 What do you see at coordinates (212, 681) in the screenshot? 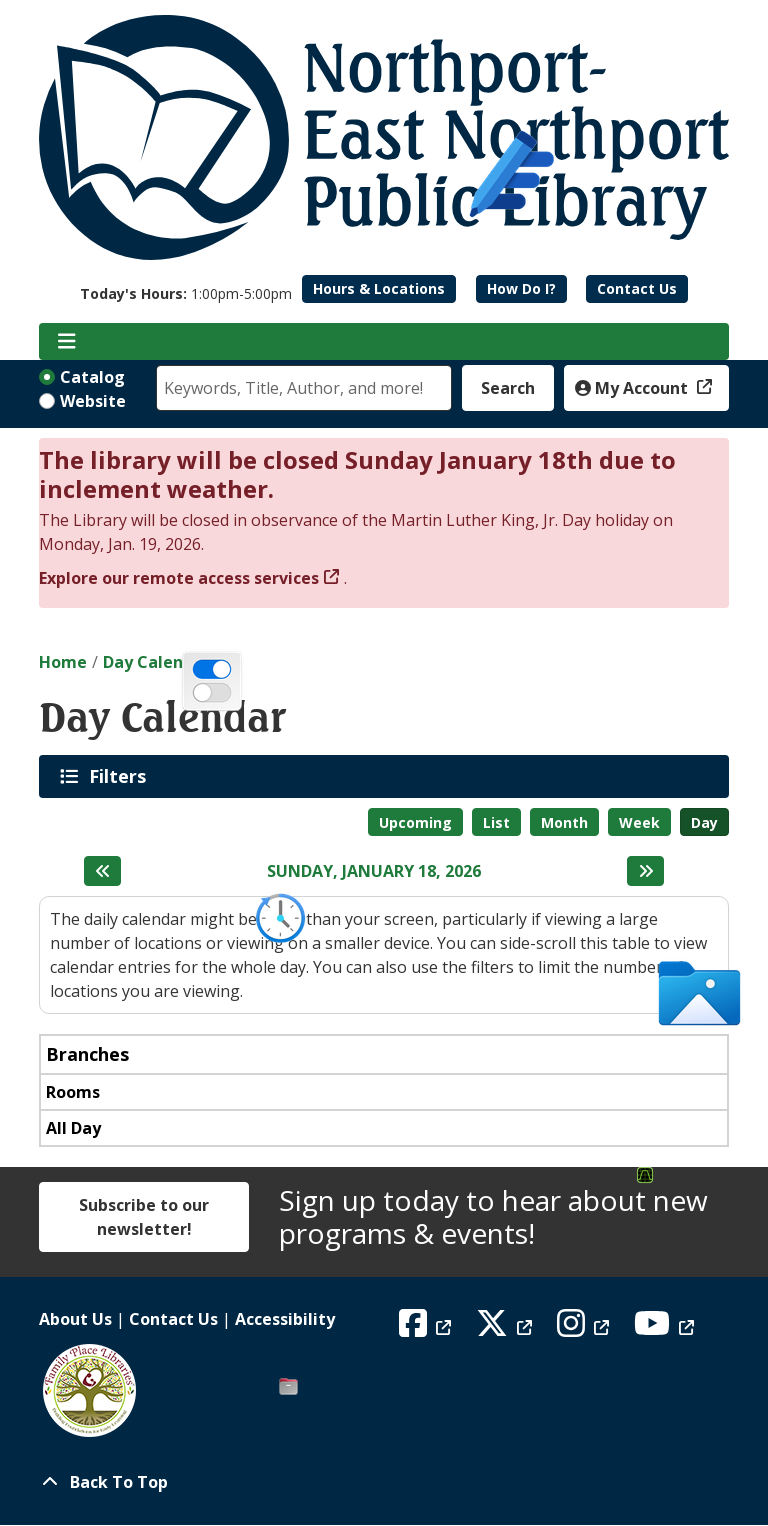
I see `open system tweaks or settings customization` at bounding box center [212, 681].